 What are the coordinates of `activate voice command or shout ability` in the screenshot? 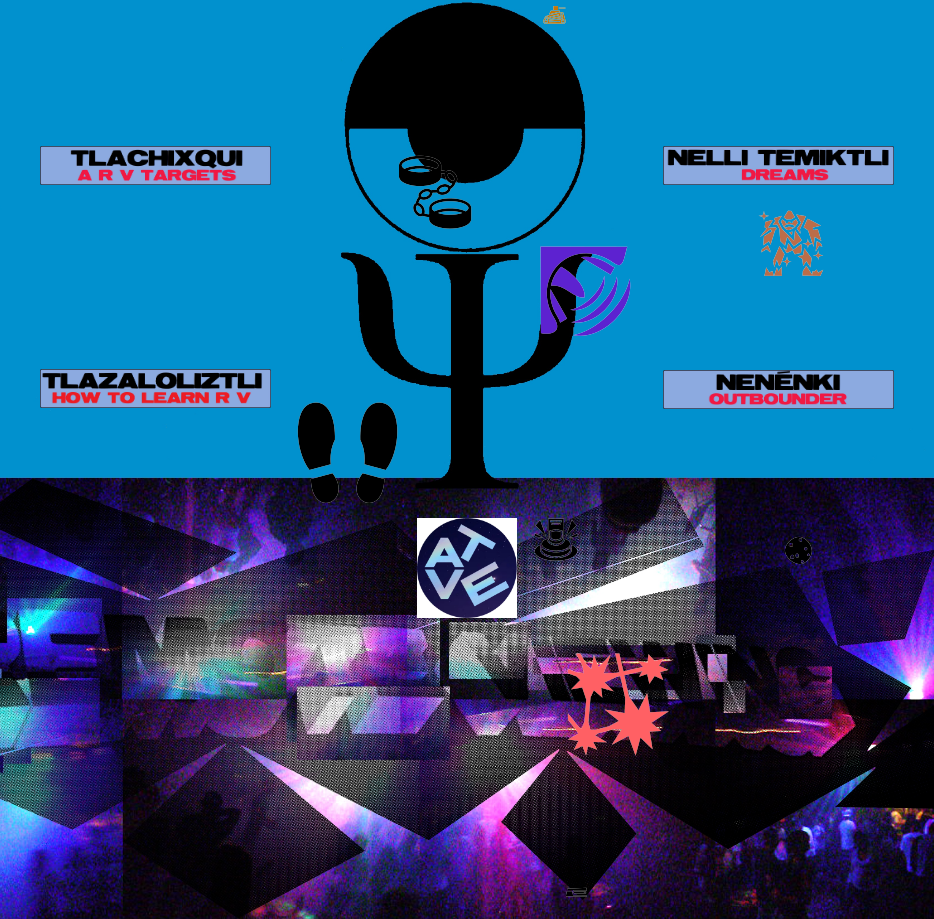 It's located at (585, 291).